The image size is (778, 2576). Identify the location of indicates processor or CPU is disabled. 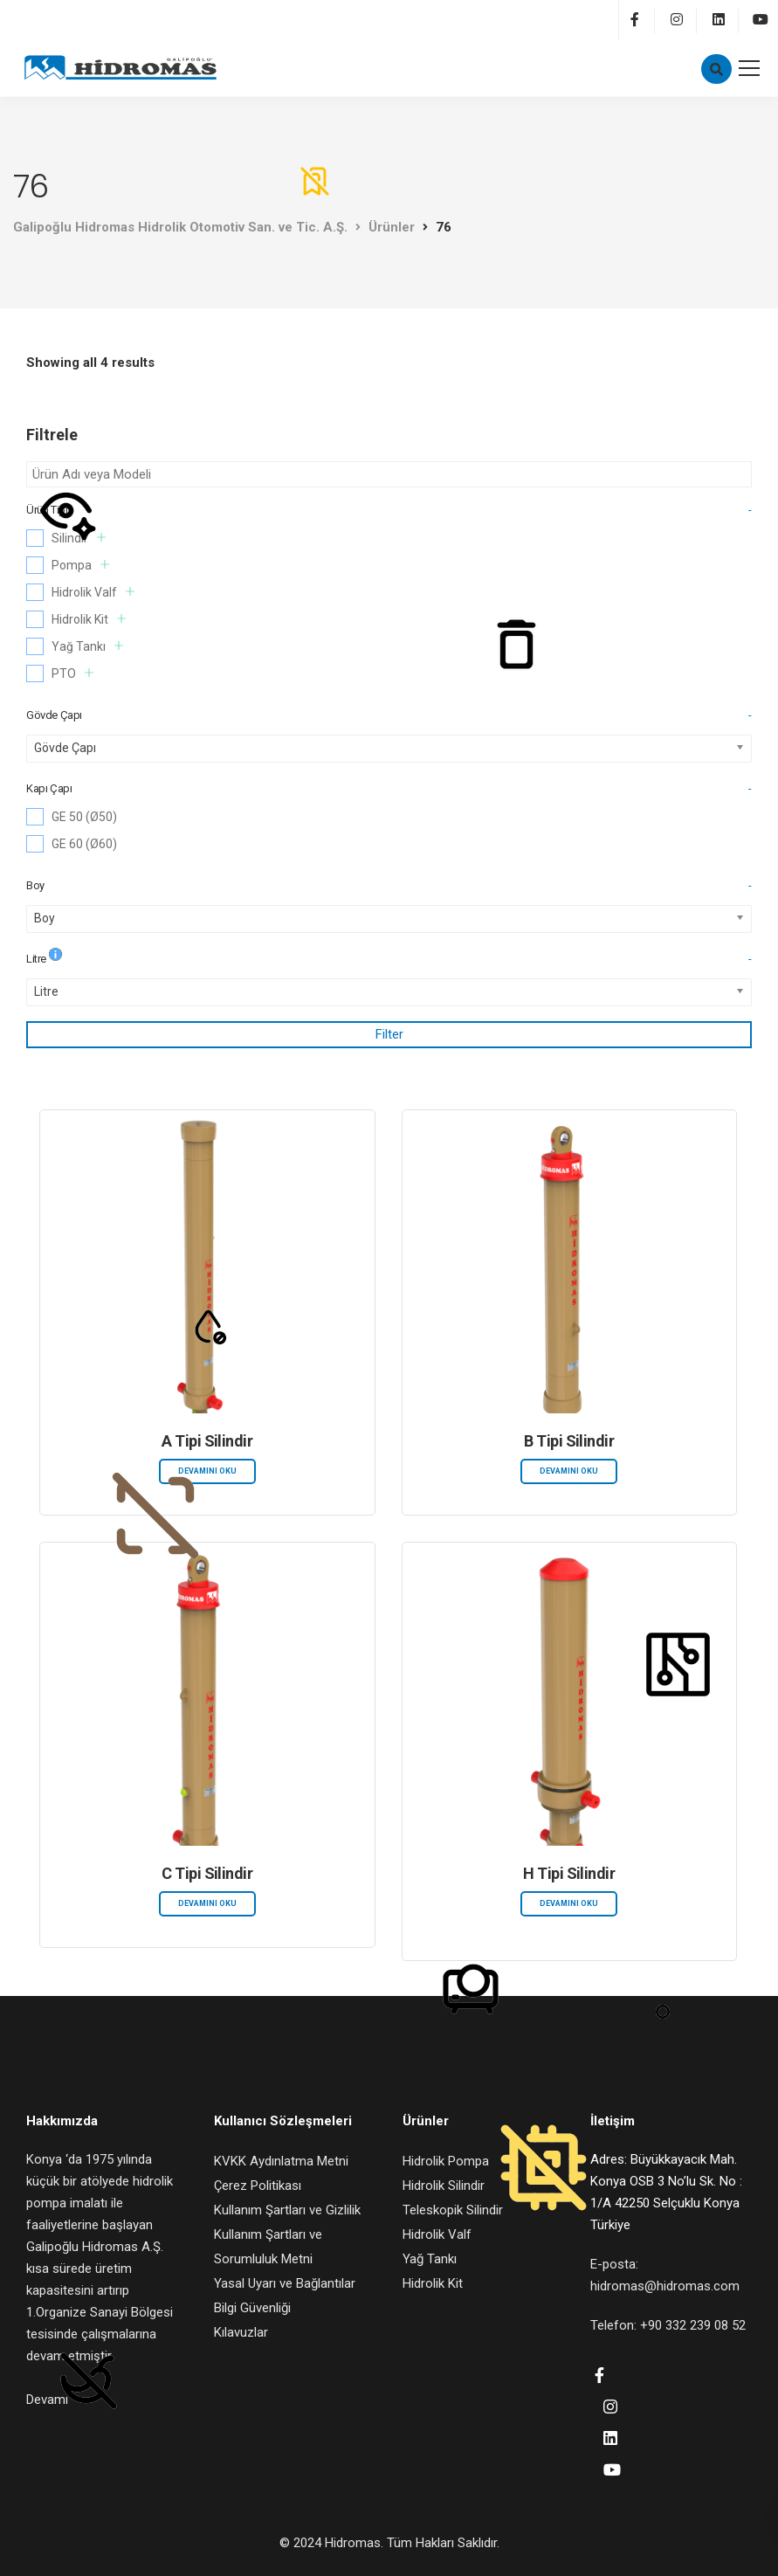
(543, 2167).